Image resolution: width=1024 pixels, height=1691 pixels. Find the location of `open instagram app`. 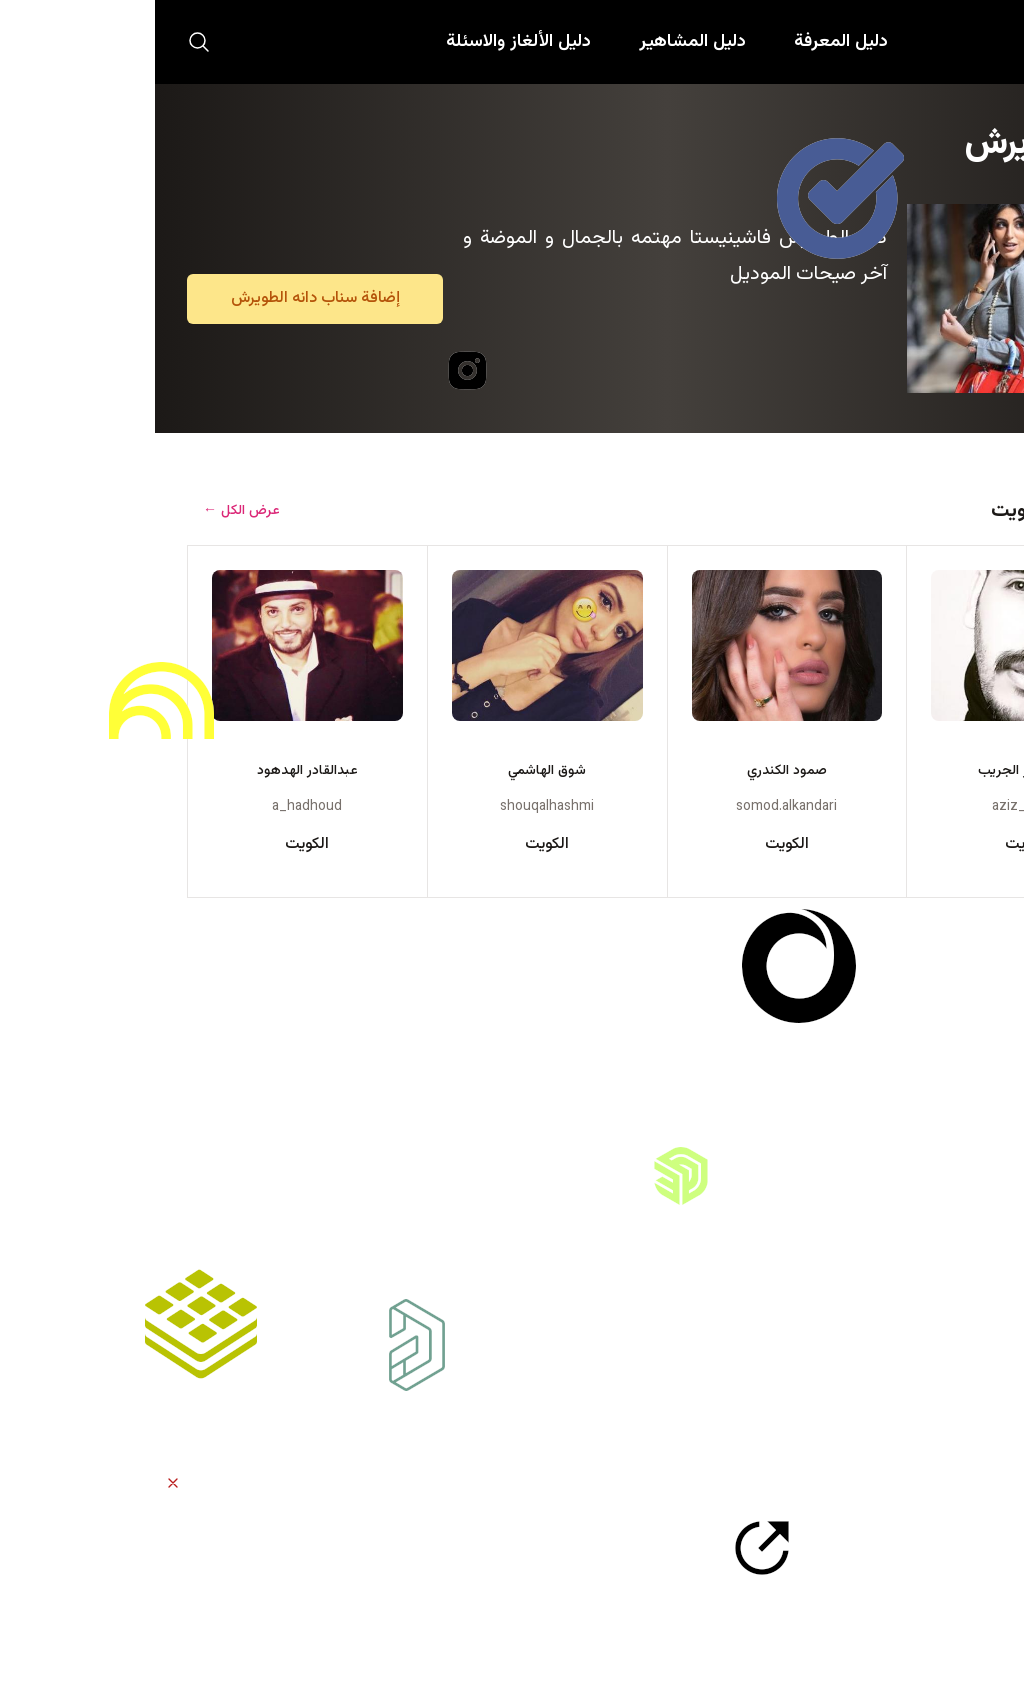

open instagram app is located at coordinates (467, 370).